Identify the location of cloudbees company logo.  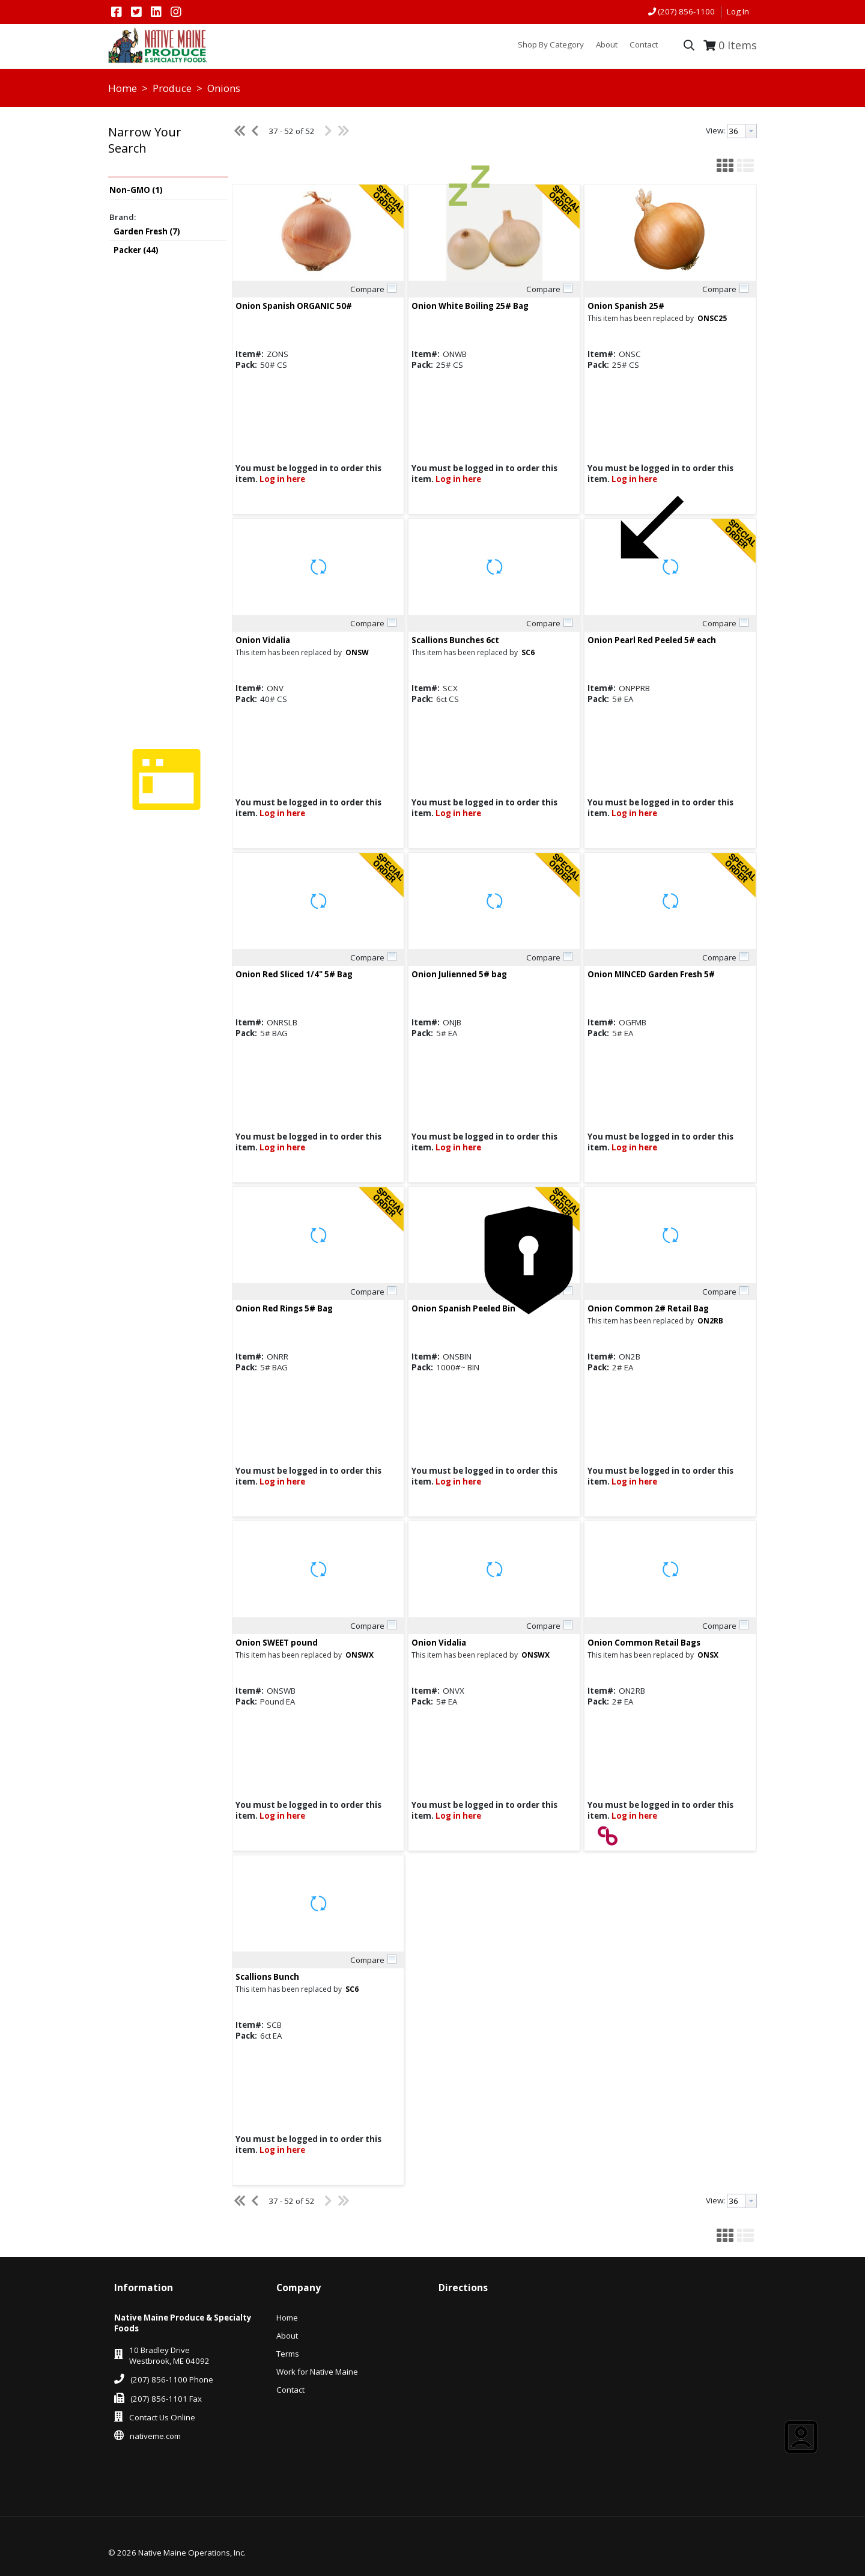
(607, 1836).